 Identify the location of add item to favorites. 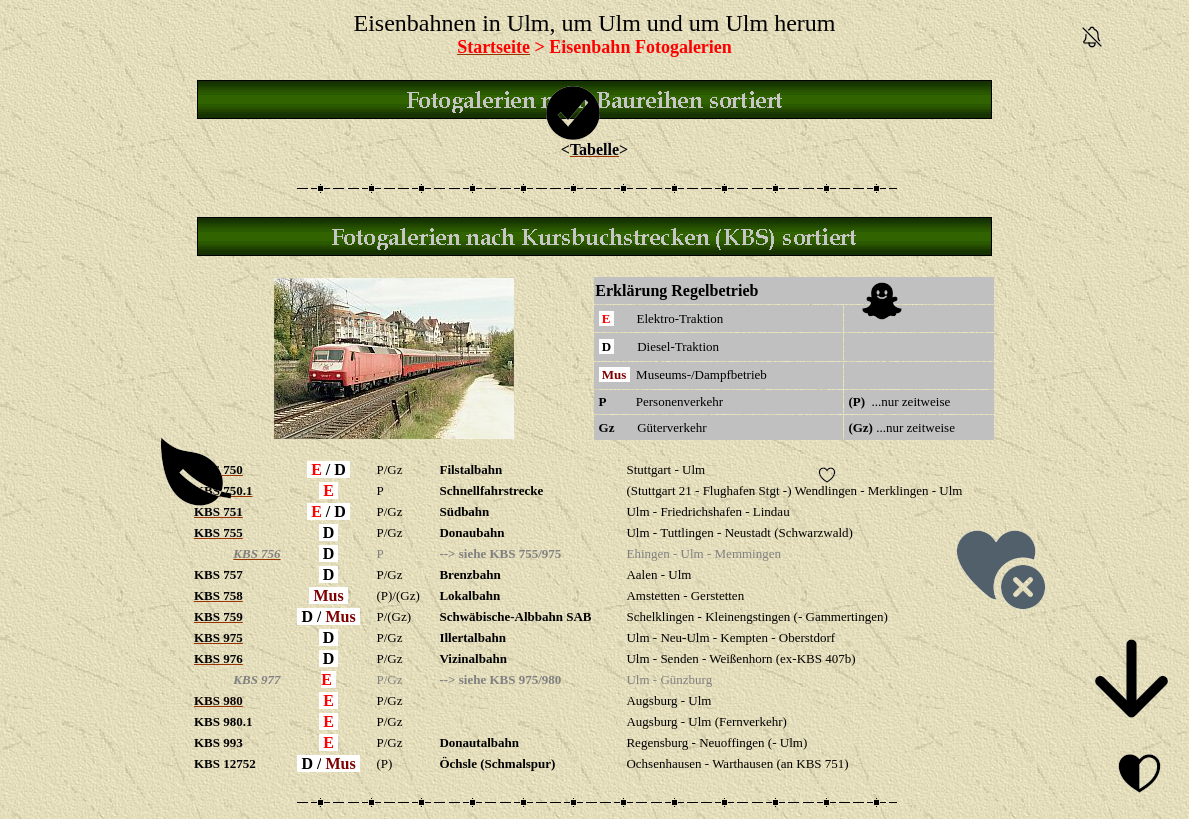
(827, 475).